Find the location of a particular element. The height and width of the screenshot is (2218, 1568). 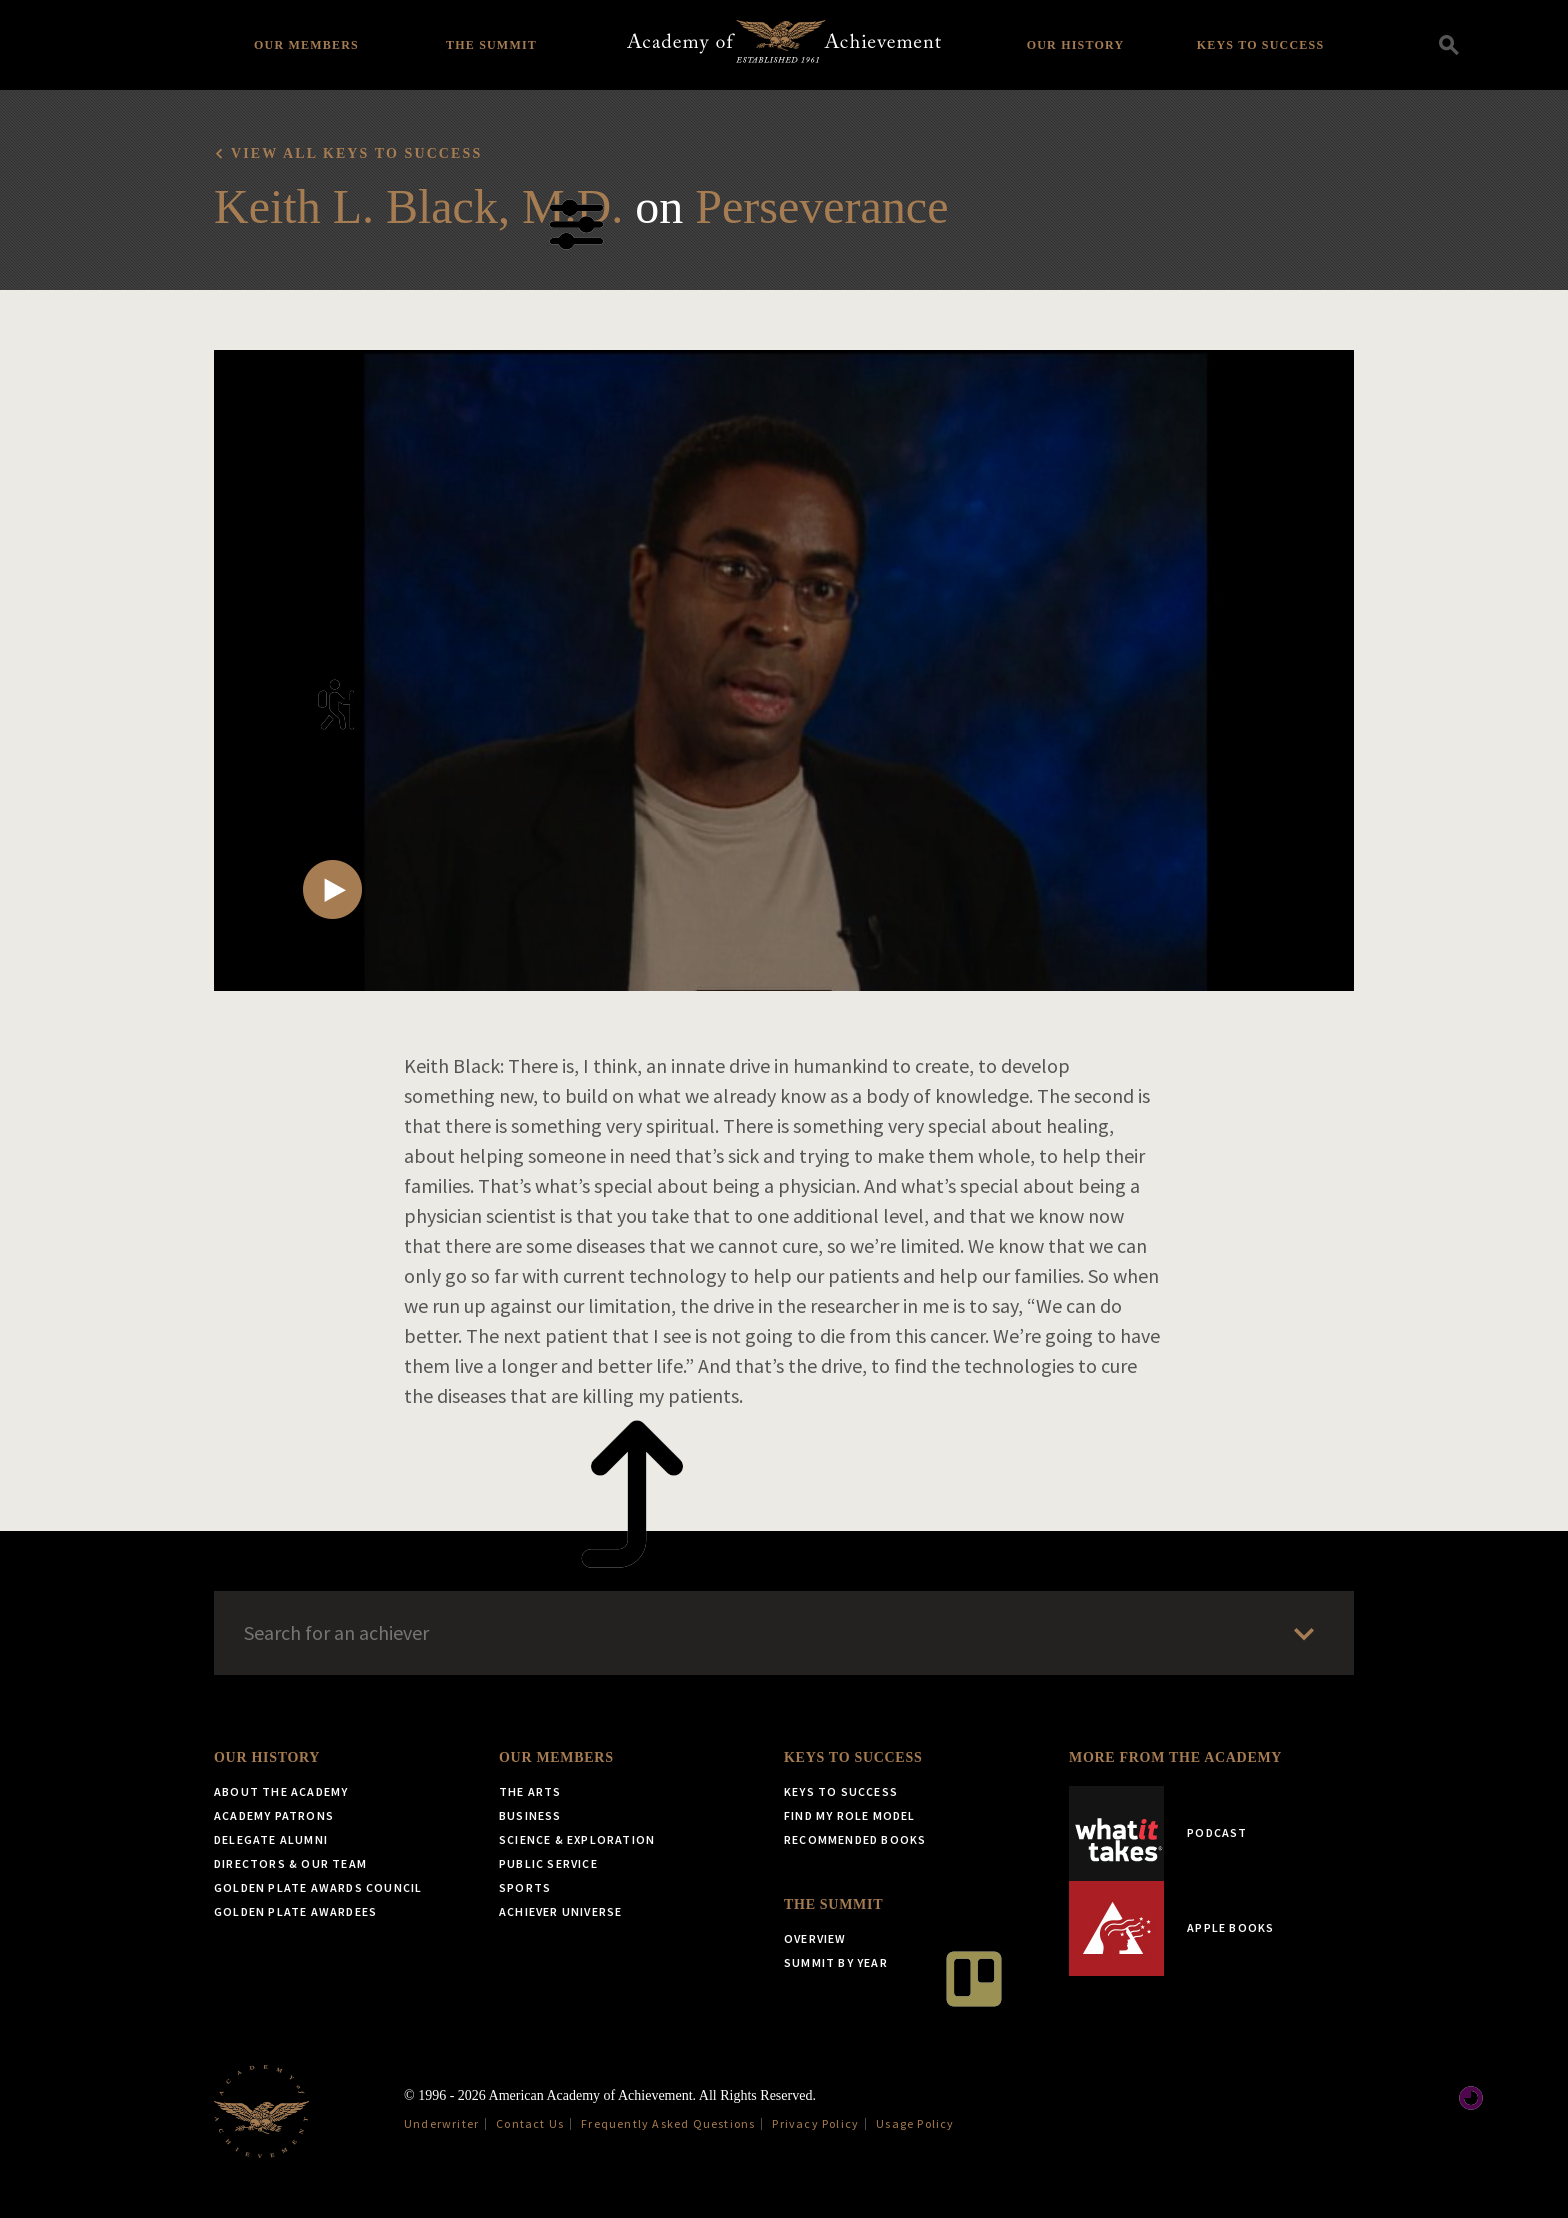

go up one level in navigation is located at coordinates (637, 1494).